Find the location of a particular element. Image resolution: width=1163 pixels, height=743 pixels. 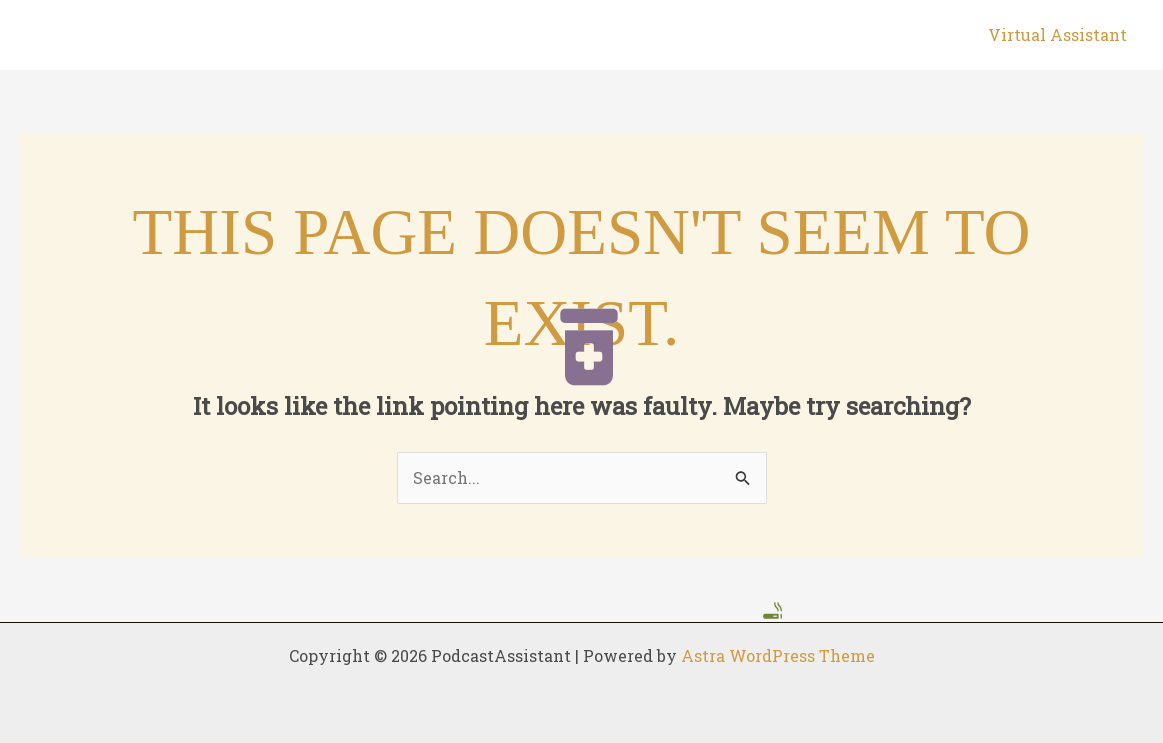

view prescription or medication details is located at coordinates (589, 347).